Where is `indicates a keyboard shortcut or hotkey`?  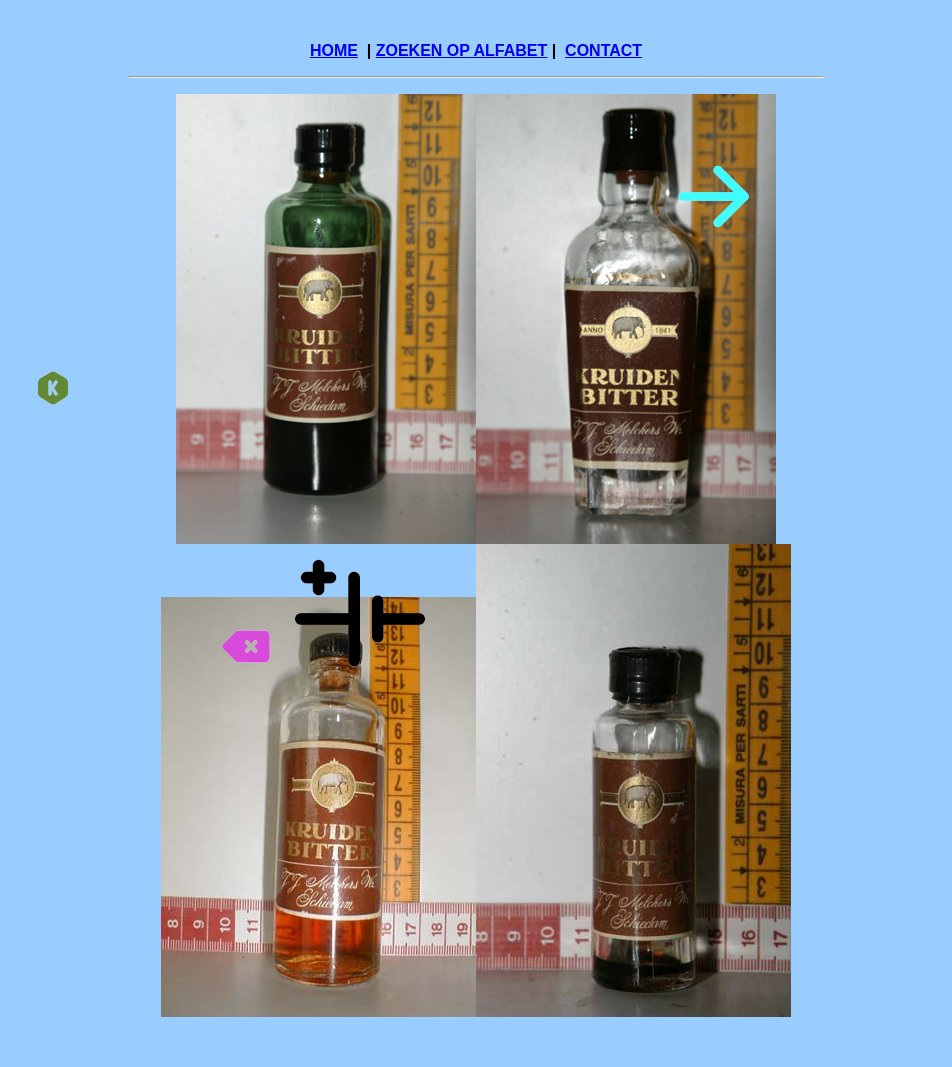
indicates a keyboard shortcut or hotkey is located at coordinates (53, 388).